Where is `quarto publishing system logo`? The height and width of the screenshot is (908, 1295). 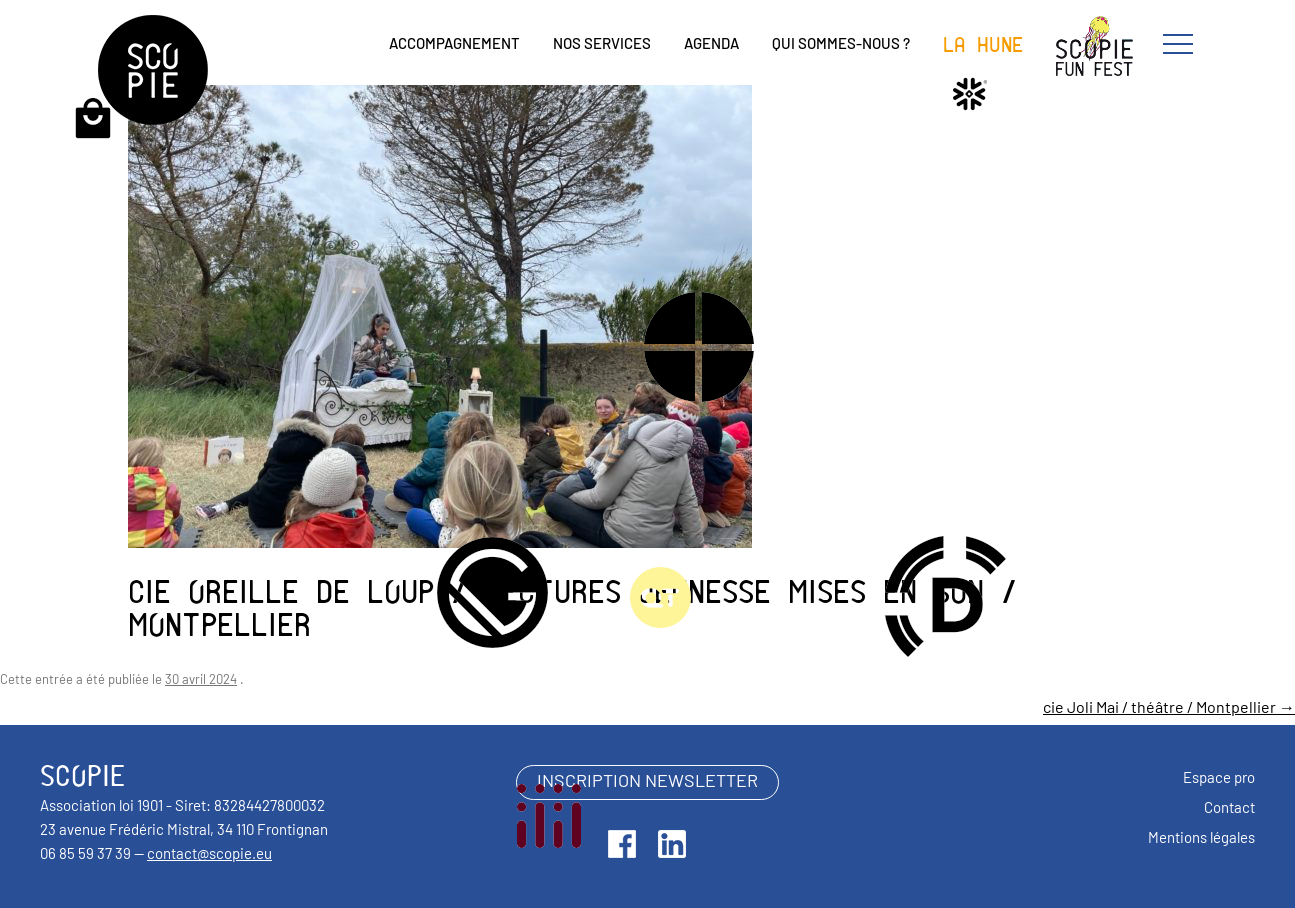 quarto publishing system logo is located at coordinates (699, 347).